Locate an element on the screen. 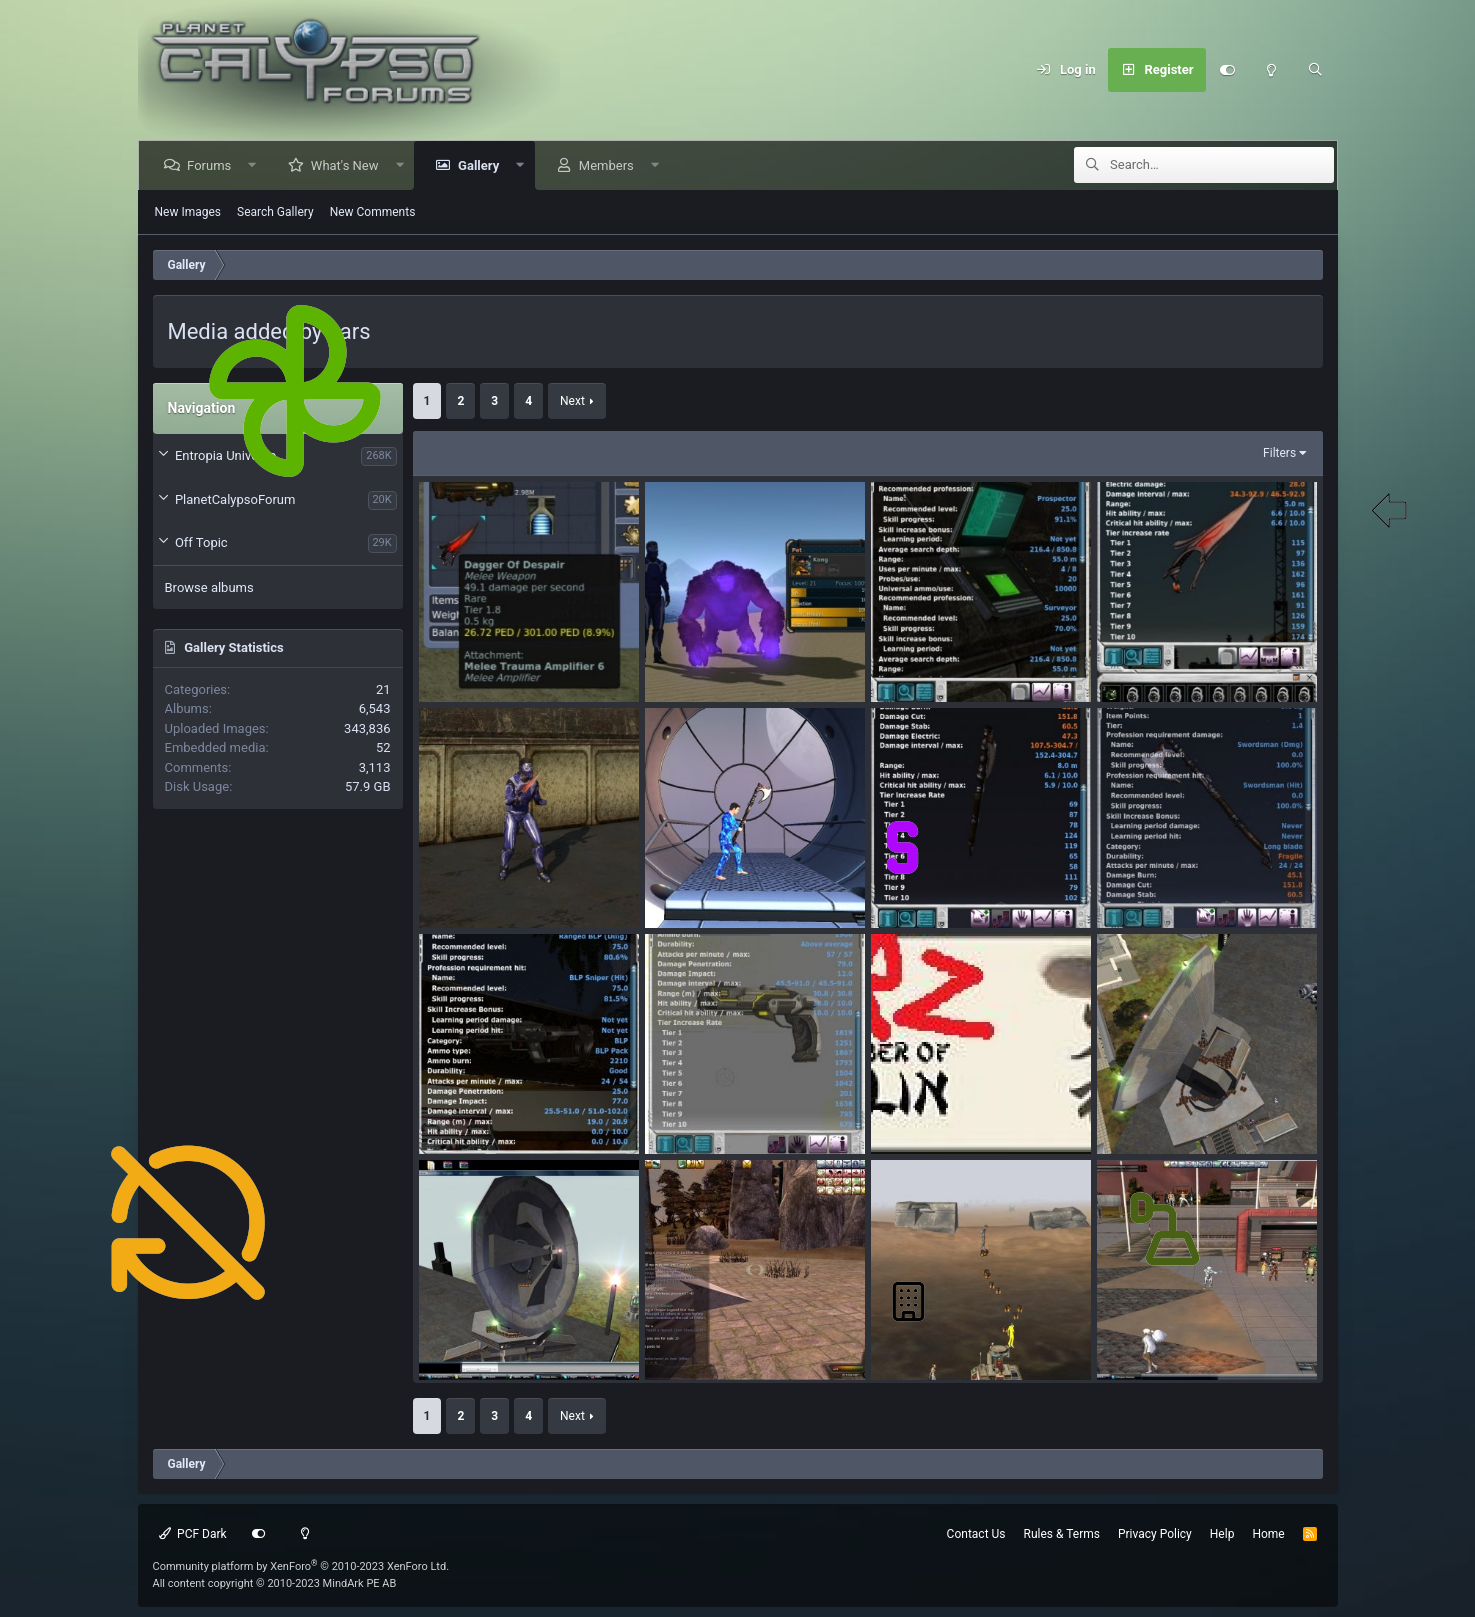  toggle wall lamp or sconce lighting is located at coordinates (1165, 1231).